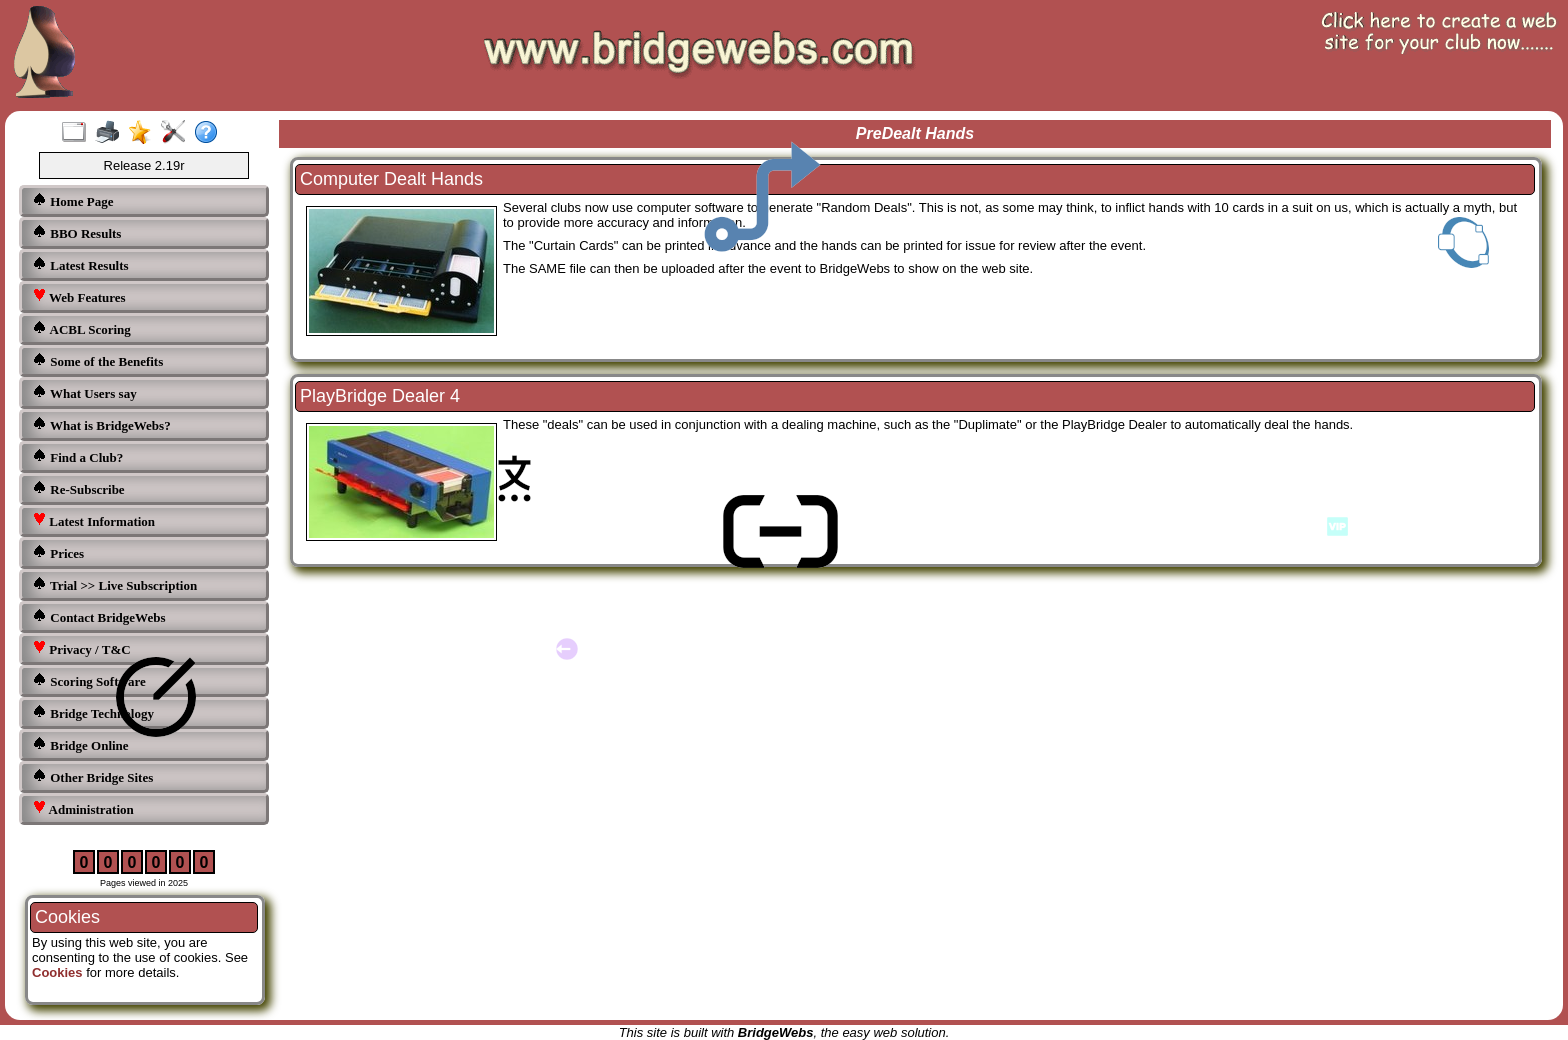  Describe the element at coordinates (1463, 242) in the screenshot. I see `open GNU Octave application` at that location.